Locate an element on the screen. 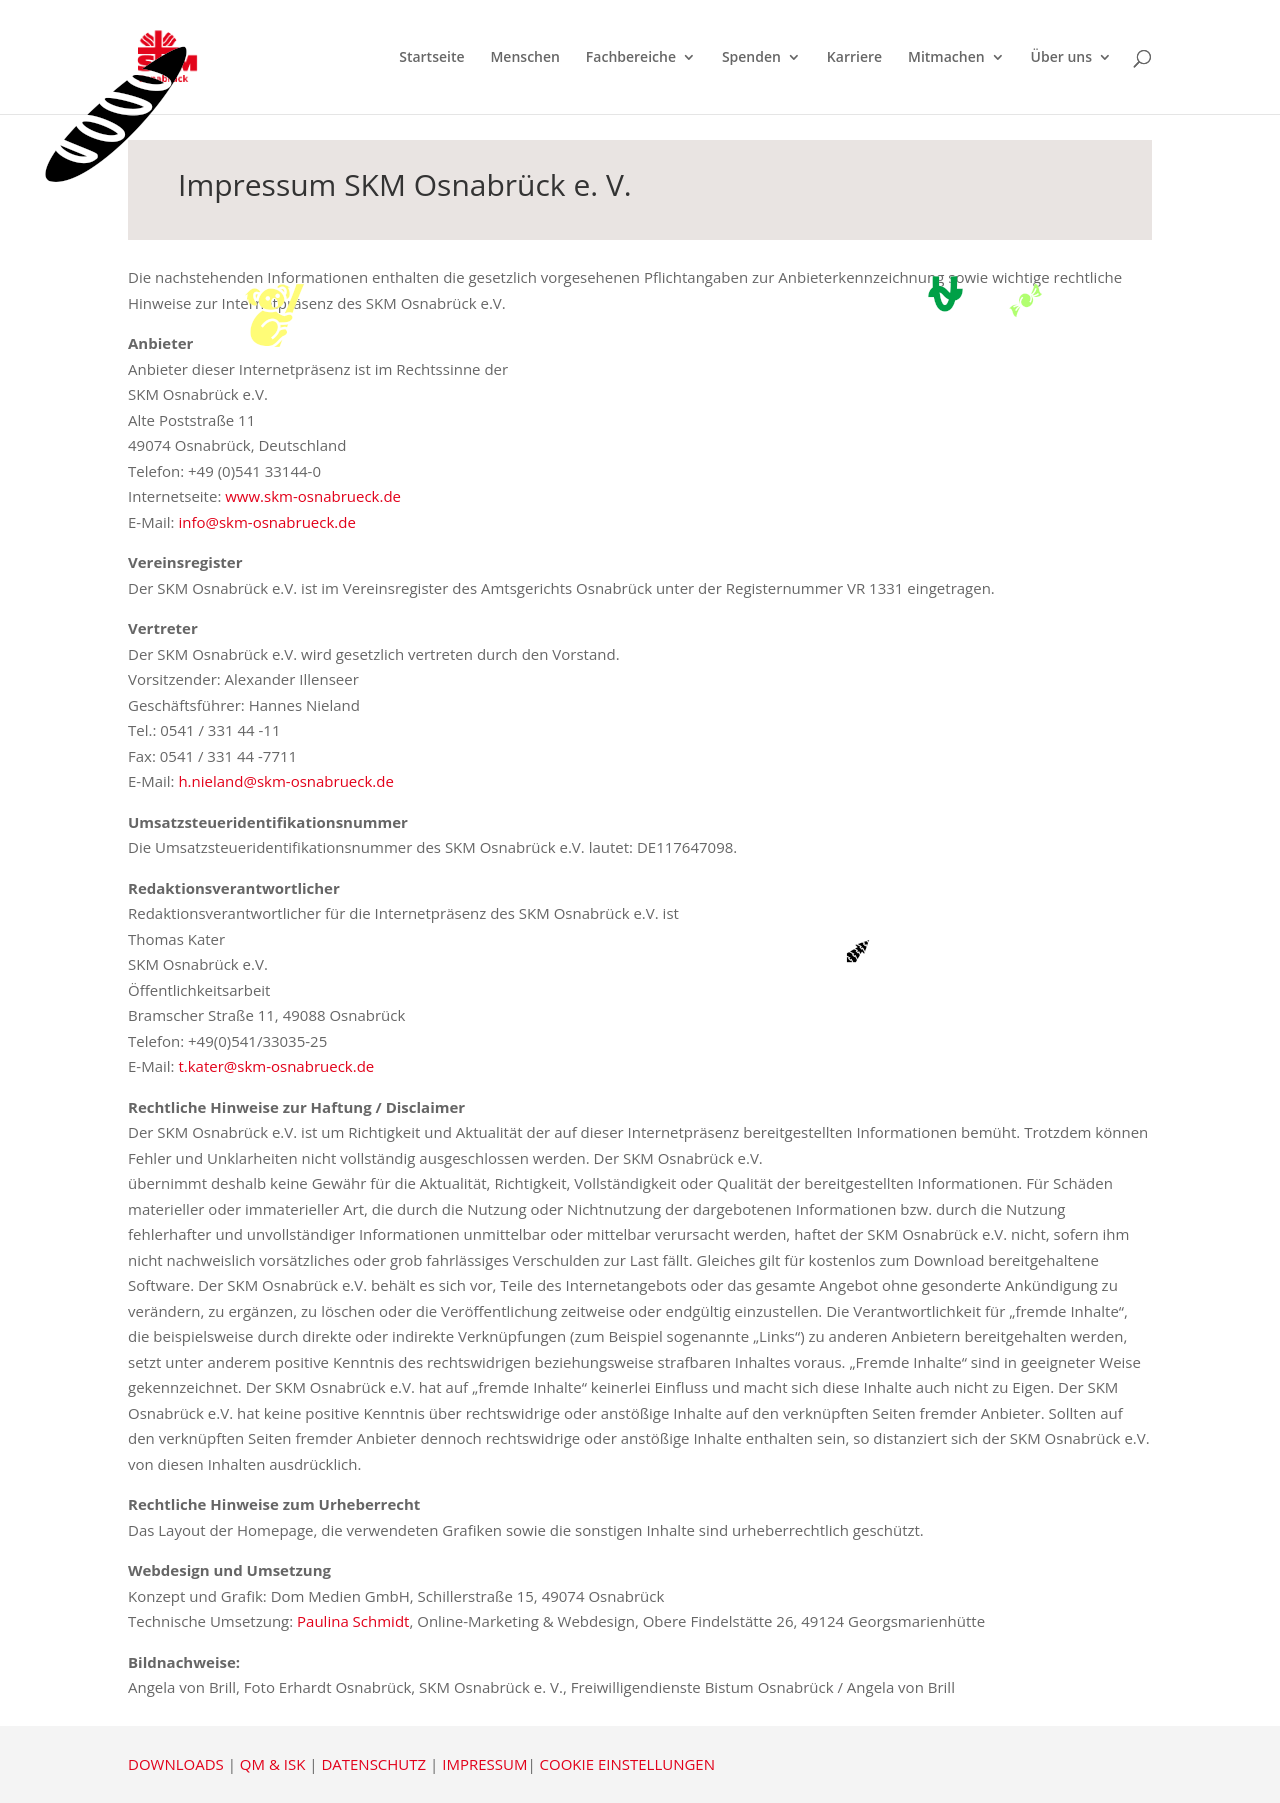  represents the ophiuchus zodiac sign is located at coordinates (945, 293).